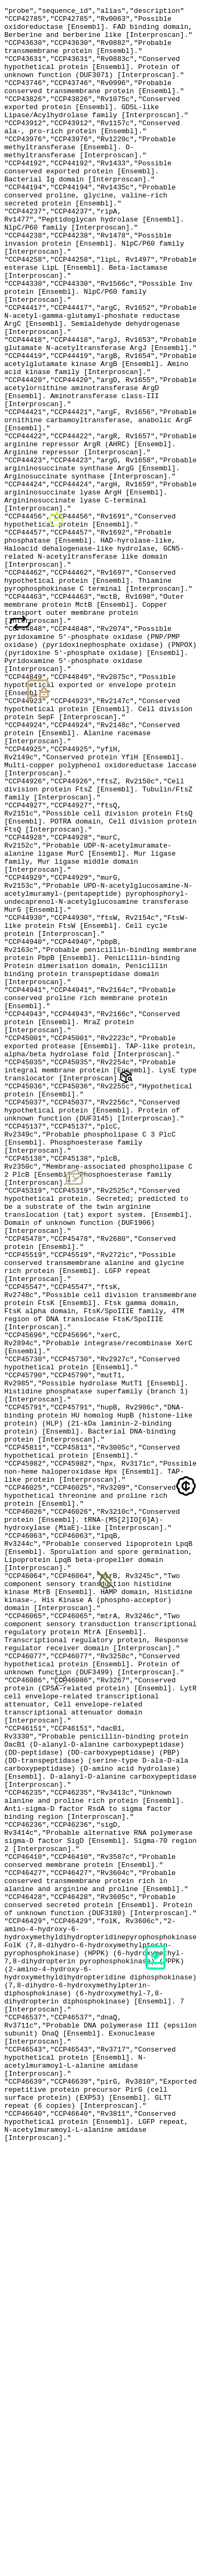  I want to click on enable repeat or loop playback, so click(20, 623).